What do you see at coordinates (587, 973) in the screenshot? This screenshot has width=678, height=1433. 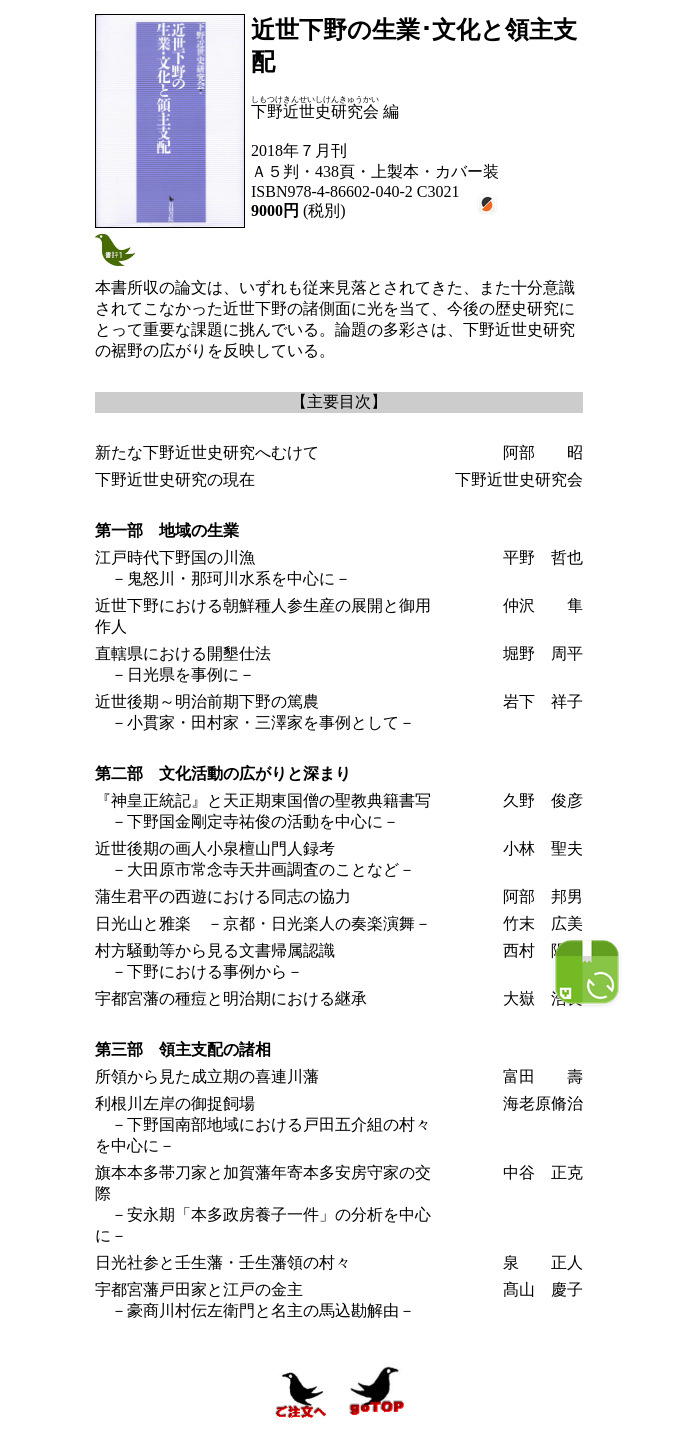 I see `update or refresh system packages` at bounding box center [587, 973].